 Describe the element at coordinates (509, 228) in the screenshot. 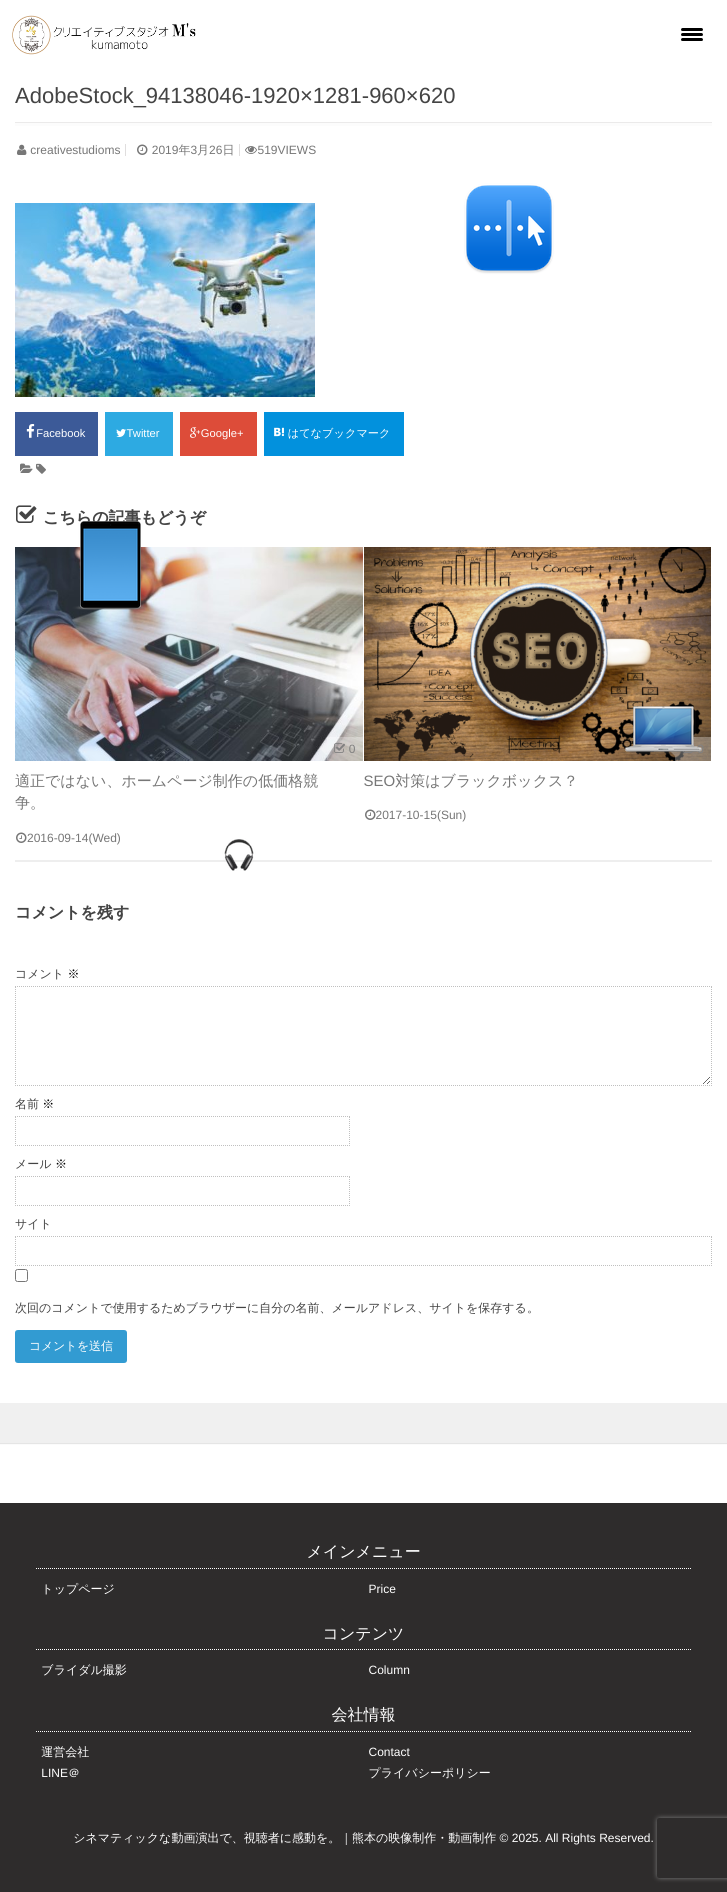

I see `configure universal control settings for multi-device input` at that location.